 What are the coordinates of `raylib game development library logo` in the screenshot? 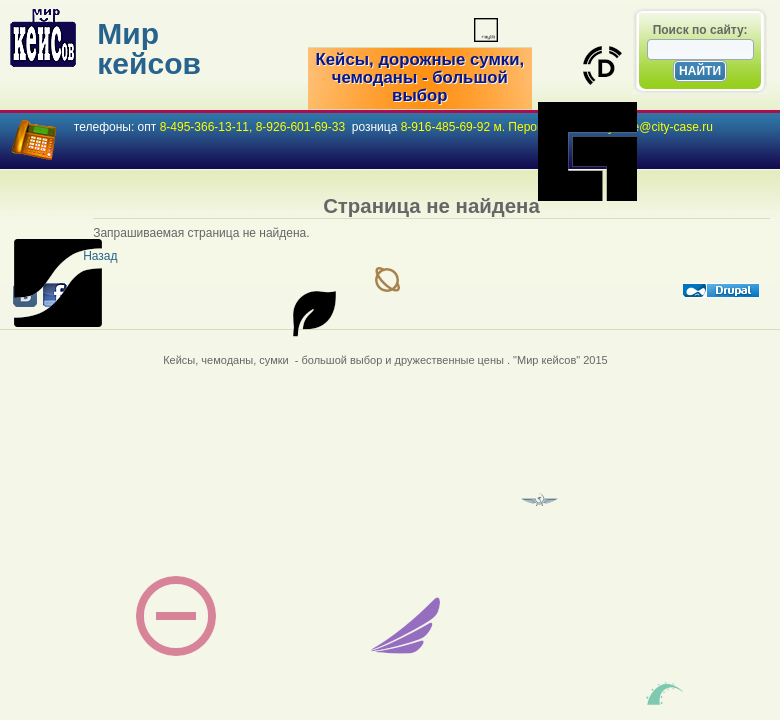 It's located at (486, 30).